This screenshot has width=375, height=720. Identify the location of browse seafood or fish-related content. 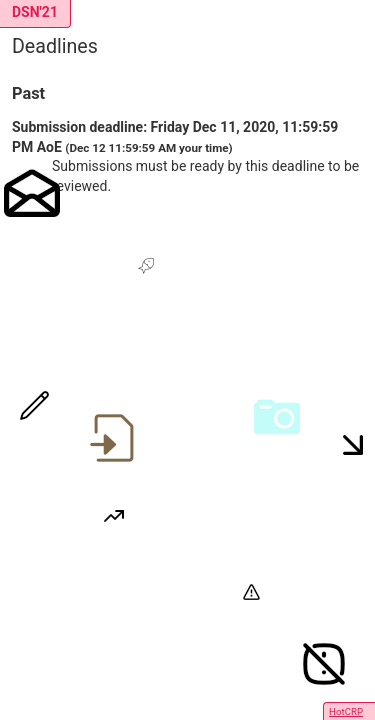
(147, 265).